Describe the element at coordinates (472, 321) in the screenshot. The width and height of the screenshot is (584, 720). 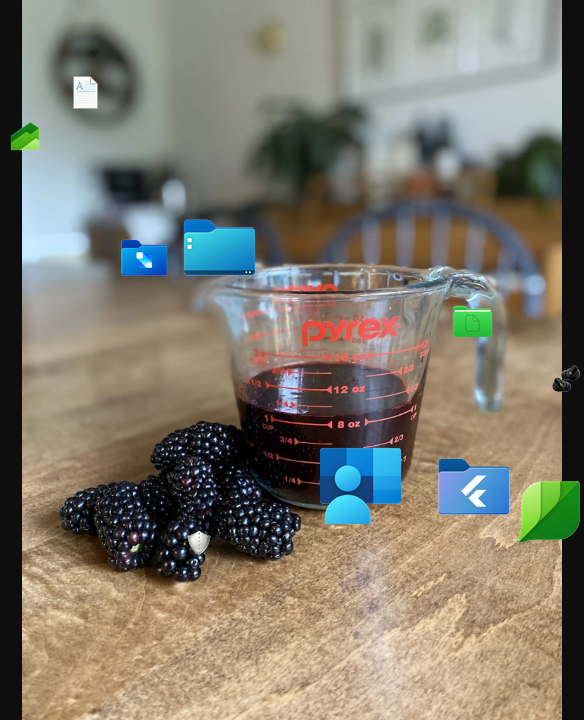
I see `open documents folder` at that location.